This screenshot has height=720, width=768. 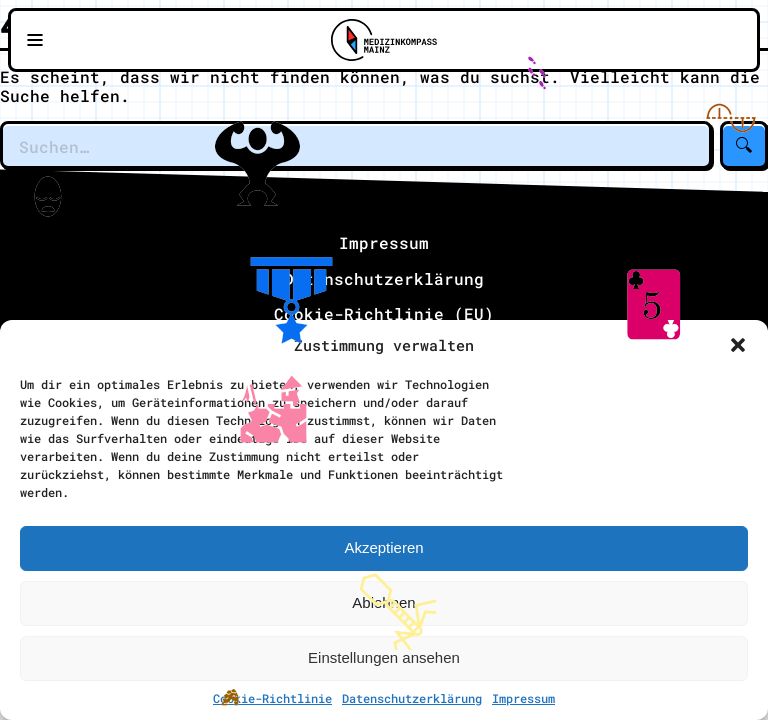 I want to click on indicates virus or malware detected, so click(x=397, y=611).